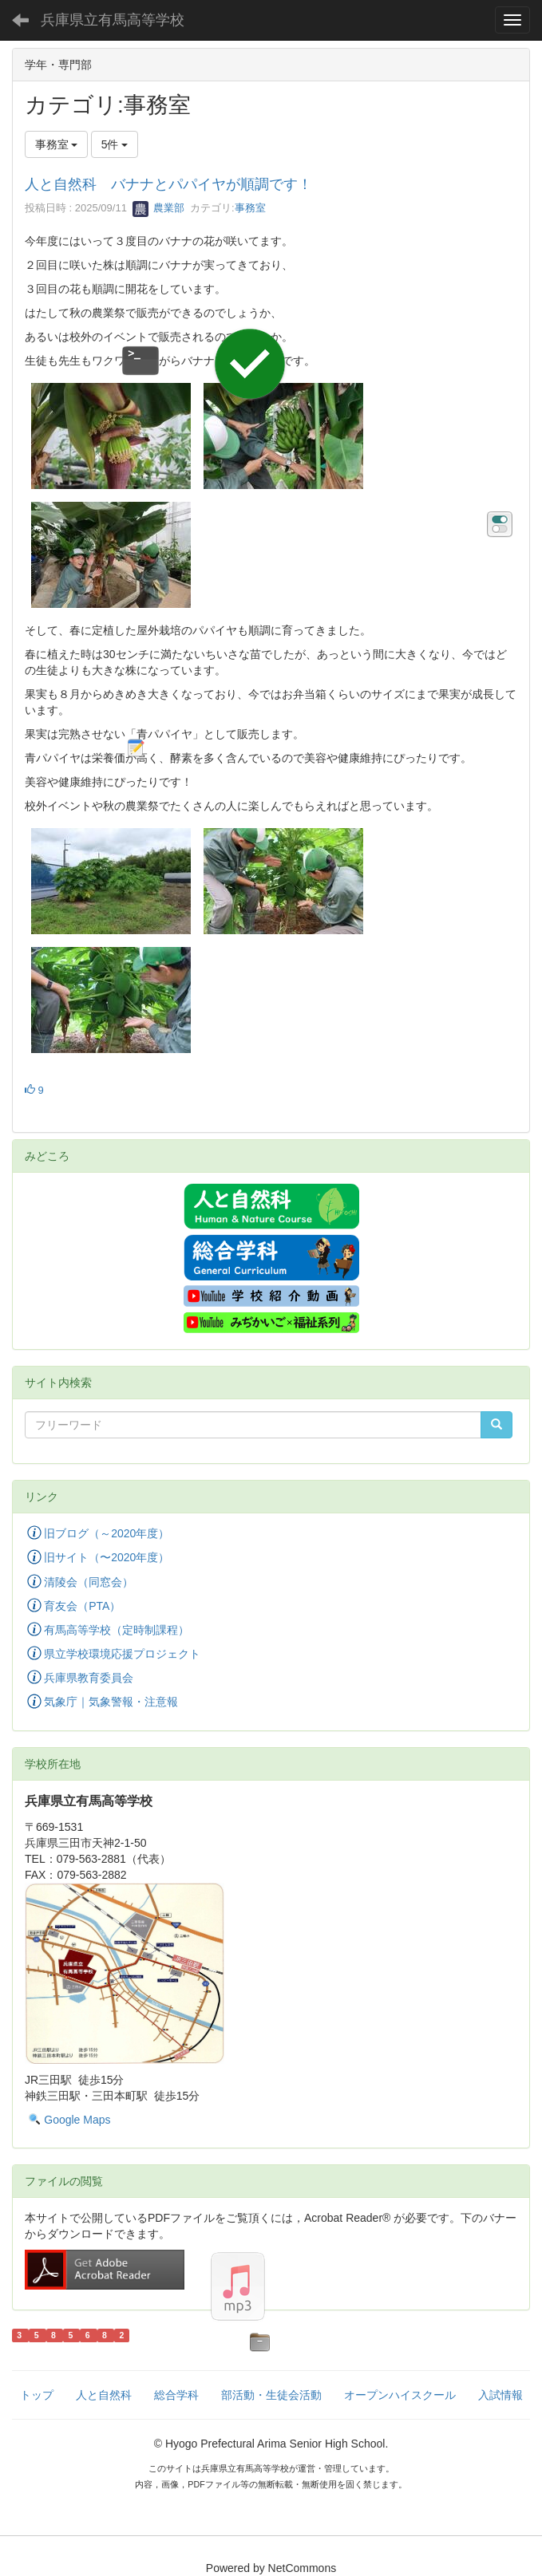 This screenshot has width=542, height=2576. What do you see at coordinates (500, 524) in the screenshot?
I see `open desktop preferences or settings` at bounding box center [500, 524].